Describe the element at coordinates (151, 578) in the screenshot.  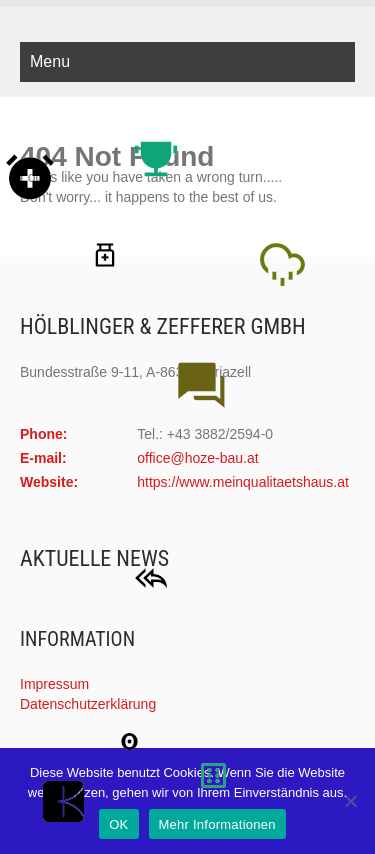
I see `reply to all recipients in an email thread` at that location.